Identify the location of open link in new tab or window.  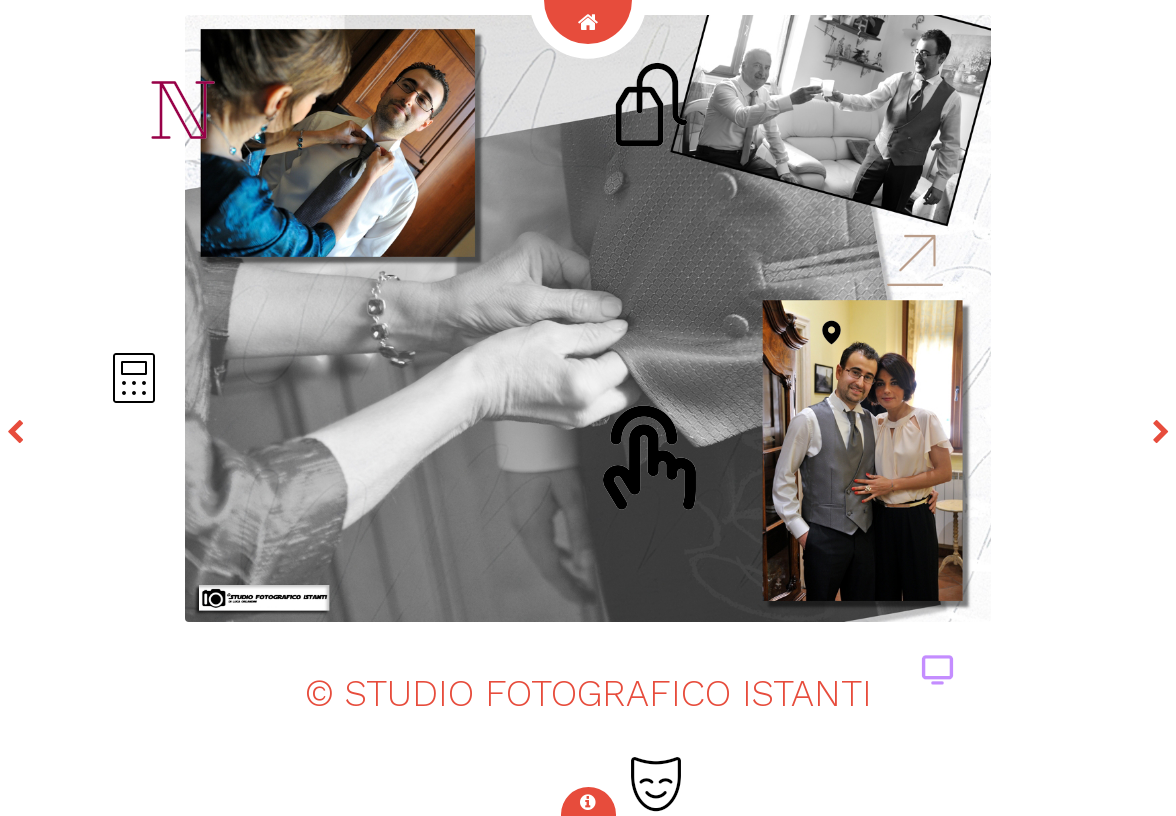
(915, 258).